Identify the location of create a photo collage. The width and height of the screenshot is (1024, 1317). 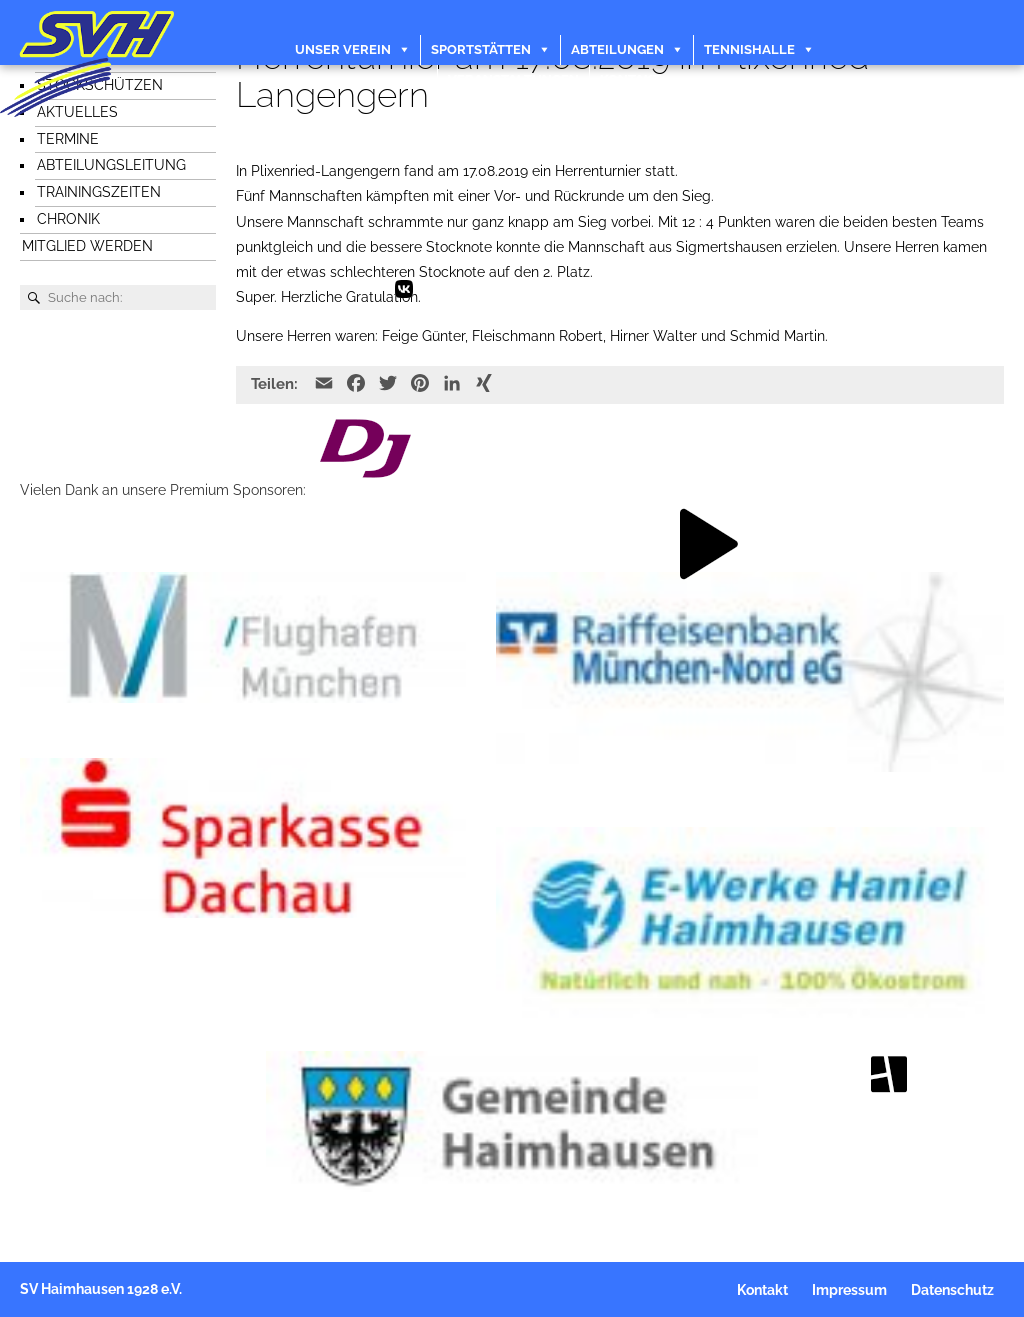
(889, 1074).